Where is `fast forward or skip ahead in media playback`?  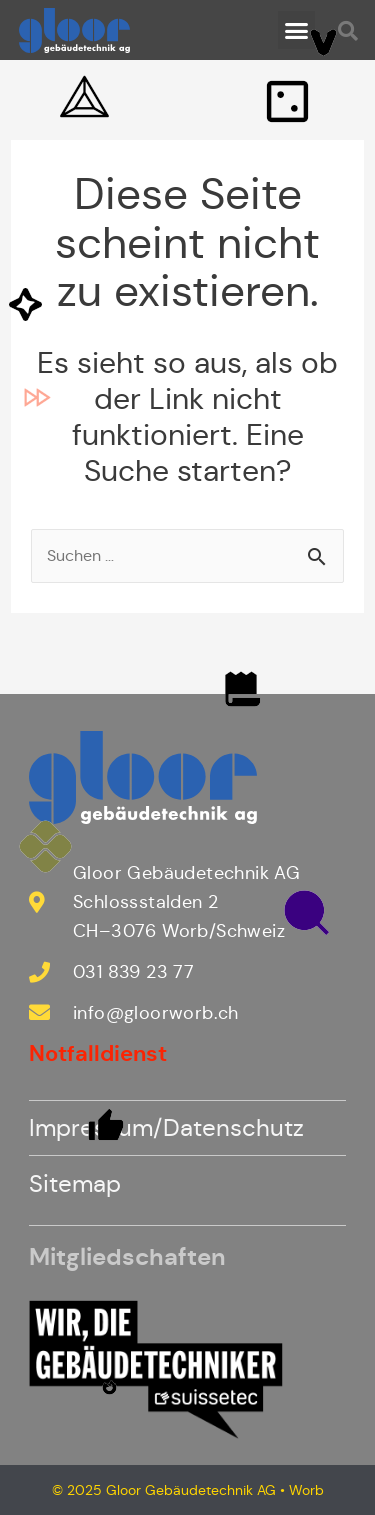 fast forward or skip ahead in media playback is located at coordinates (36, 397).